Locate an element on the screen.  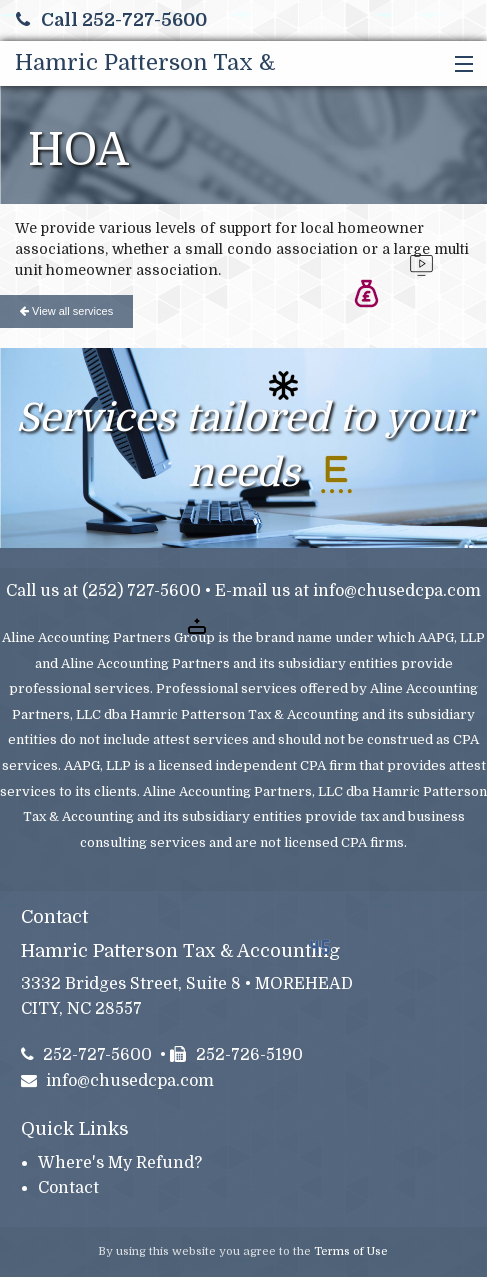
apply text emphasis or bold formatting is located at coordinates (336, 473).